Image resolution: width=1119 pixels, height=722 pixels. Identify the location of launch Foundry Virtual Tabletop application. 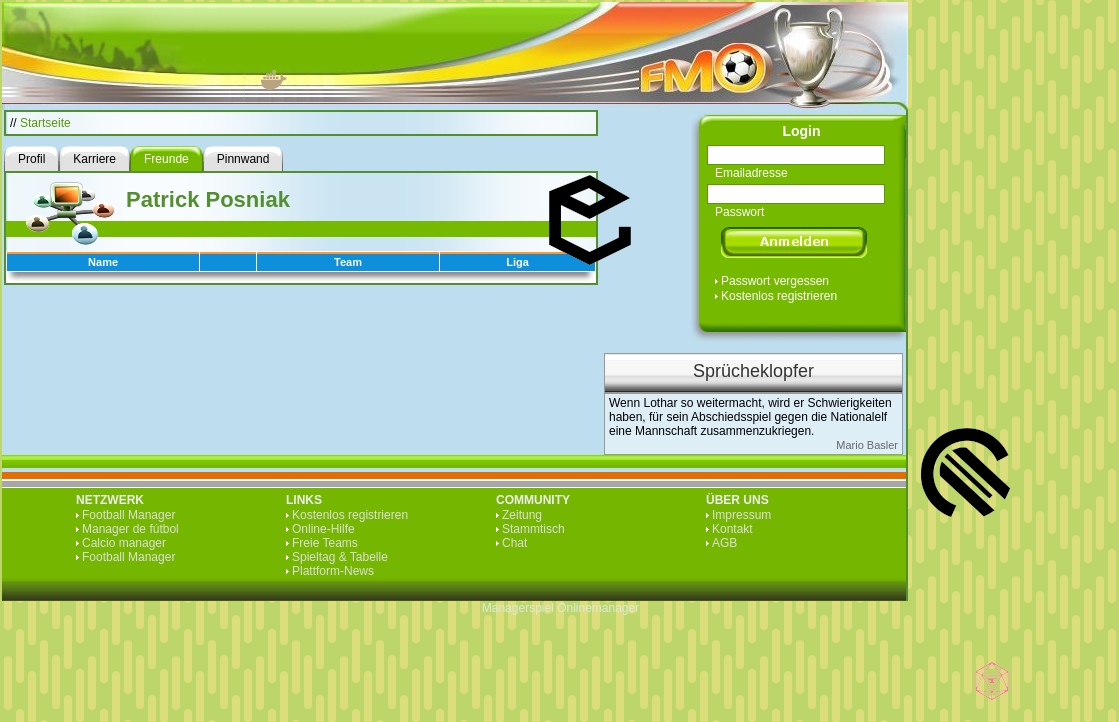
(992, 681).